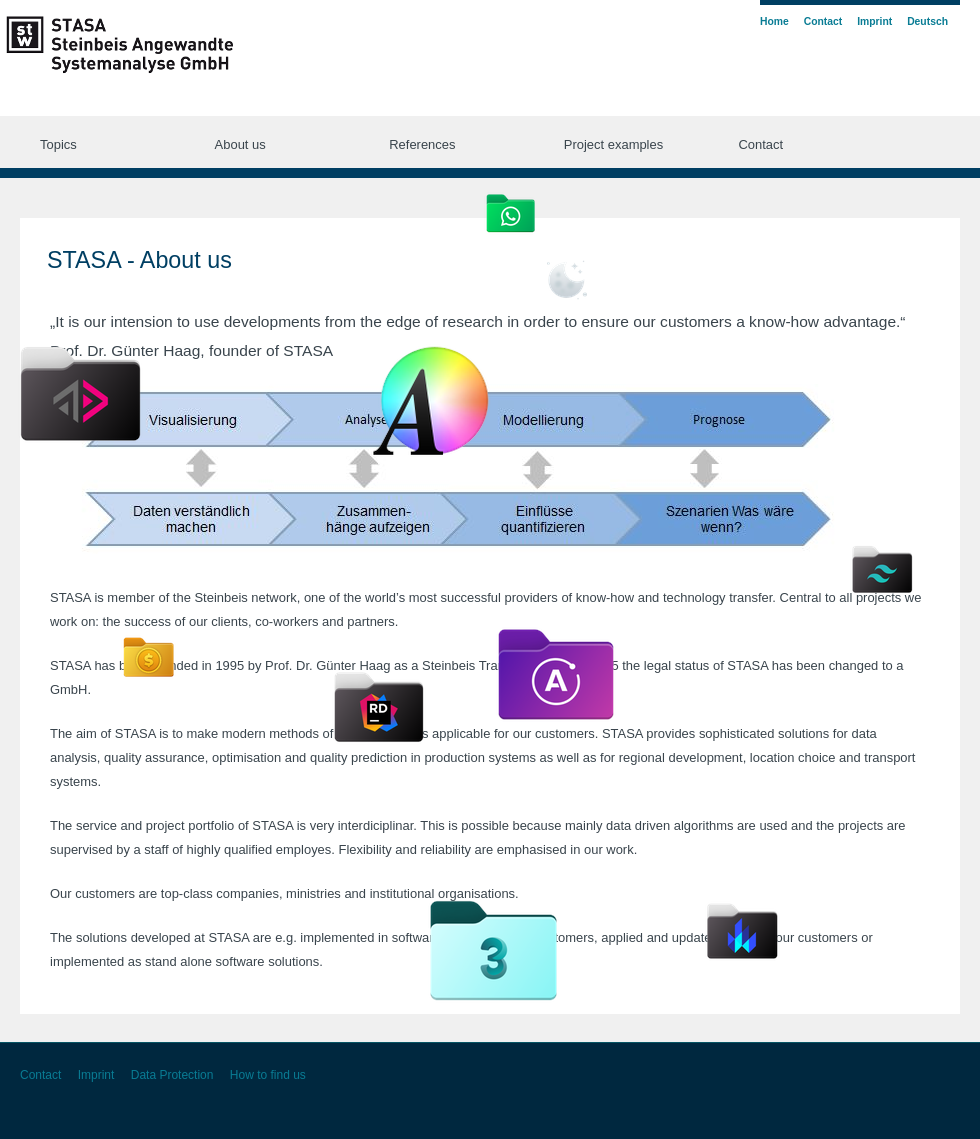 The height and width of the screenshot is (1139, 980). I want to click on indicates clear night weather conditions, so click(567, 280).